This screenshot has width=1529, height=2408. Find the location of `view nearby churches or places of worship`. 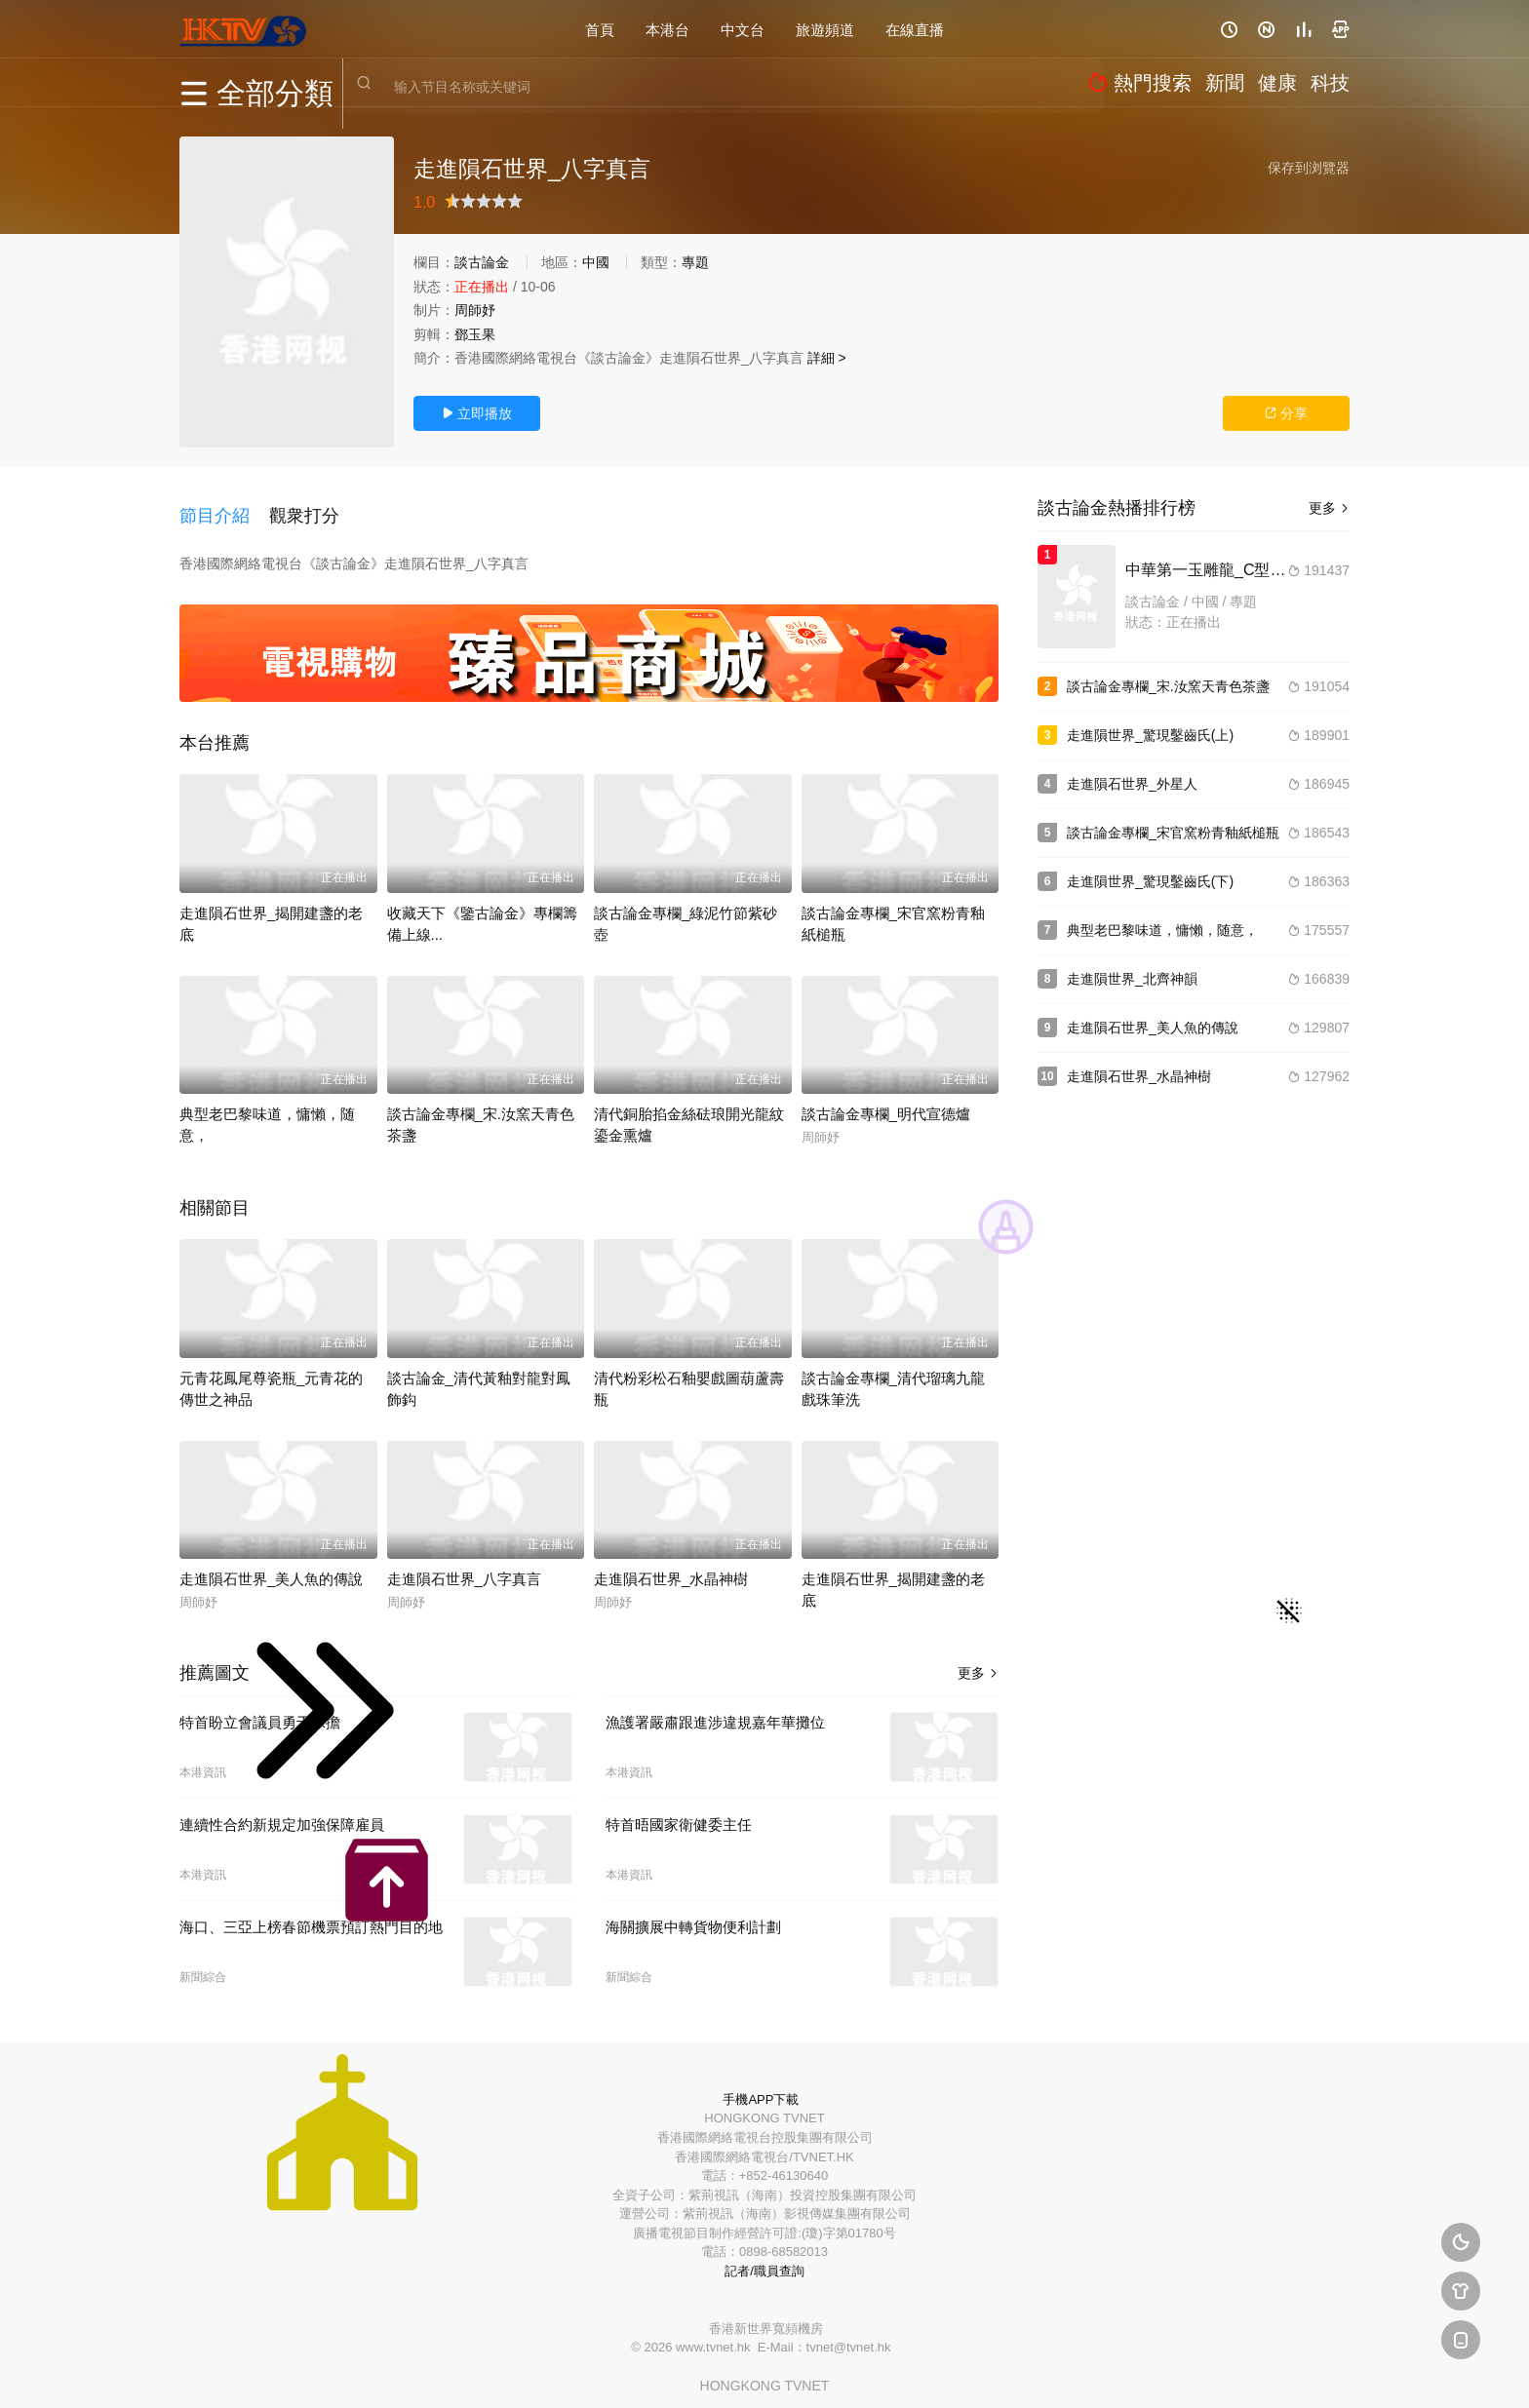

view nearby churches or places of worship is located at coordinates (342, 2141).